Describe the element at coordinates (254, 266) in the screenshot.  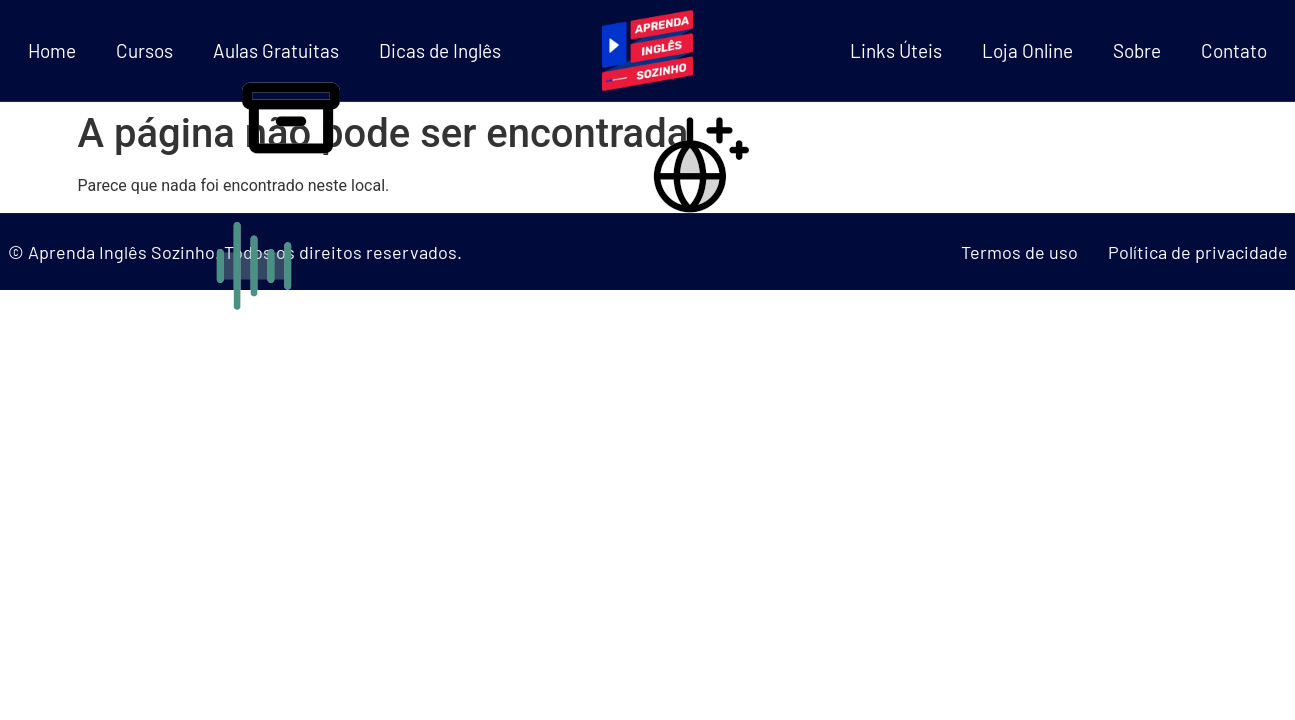
I see `audio or sound visualization` at that location.